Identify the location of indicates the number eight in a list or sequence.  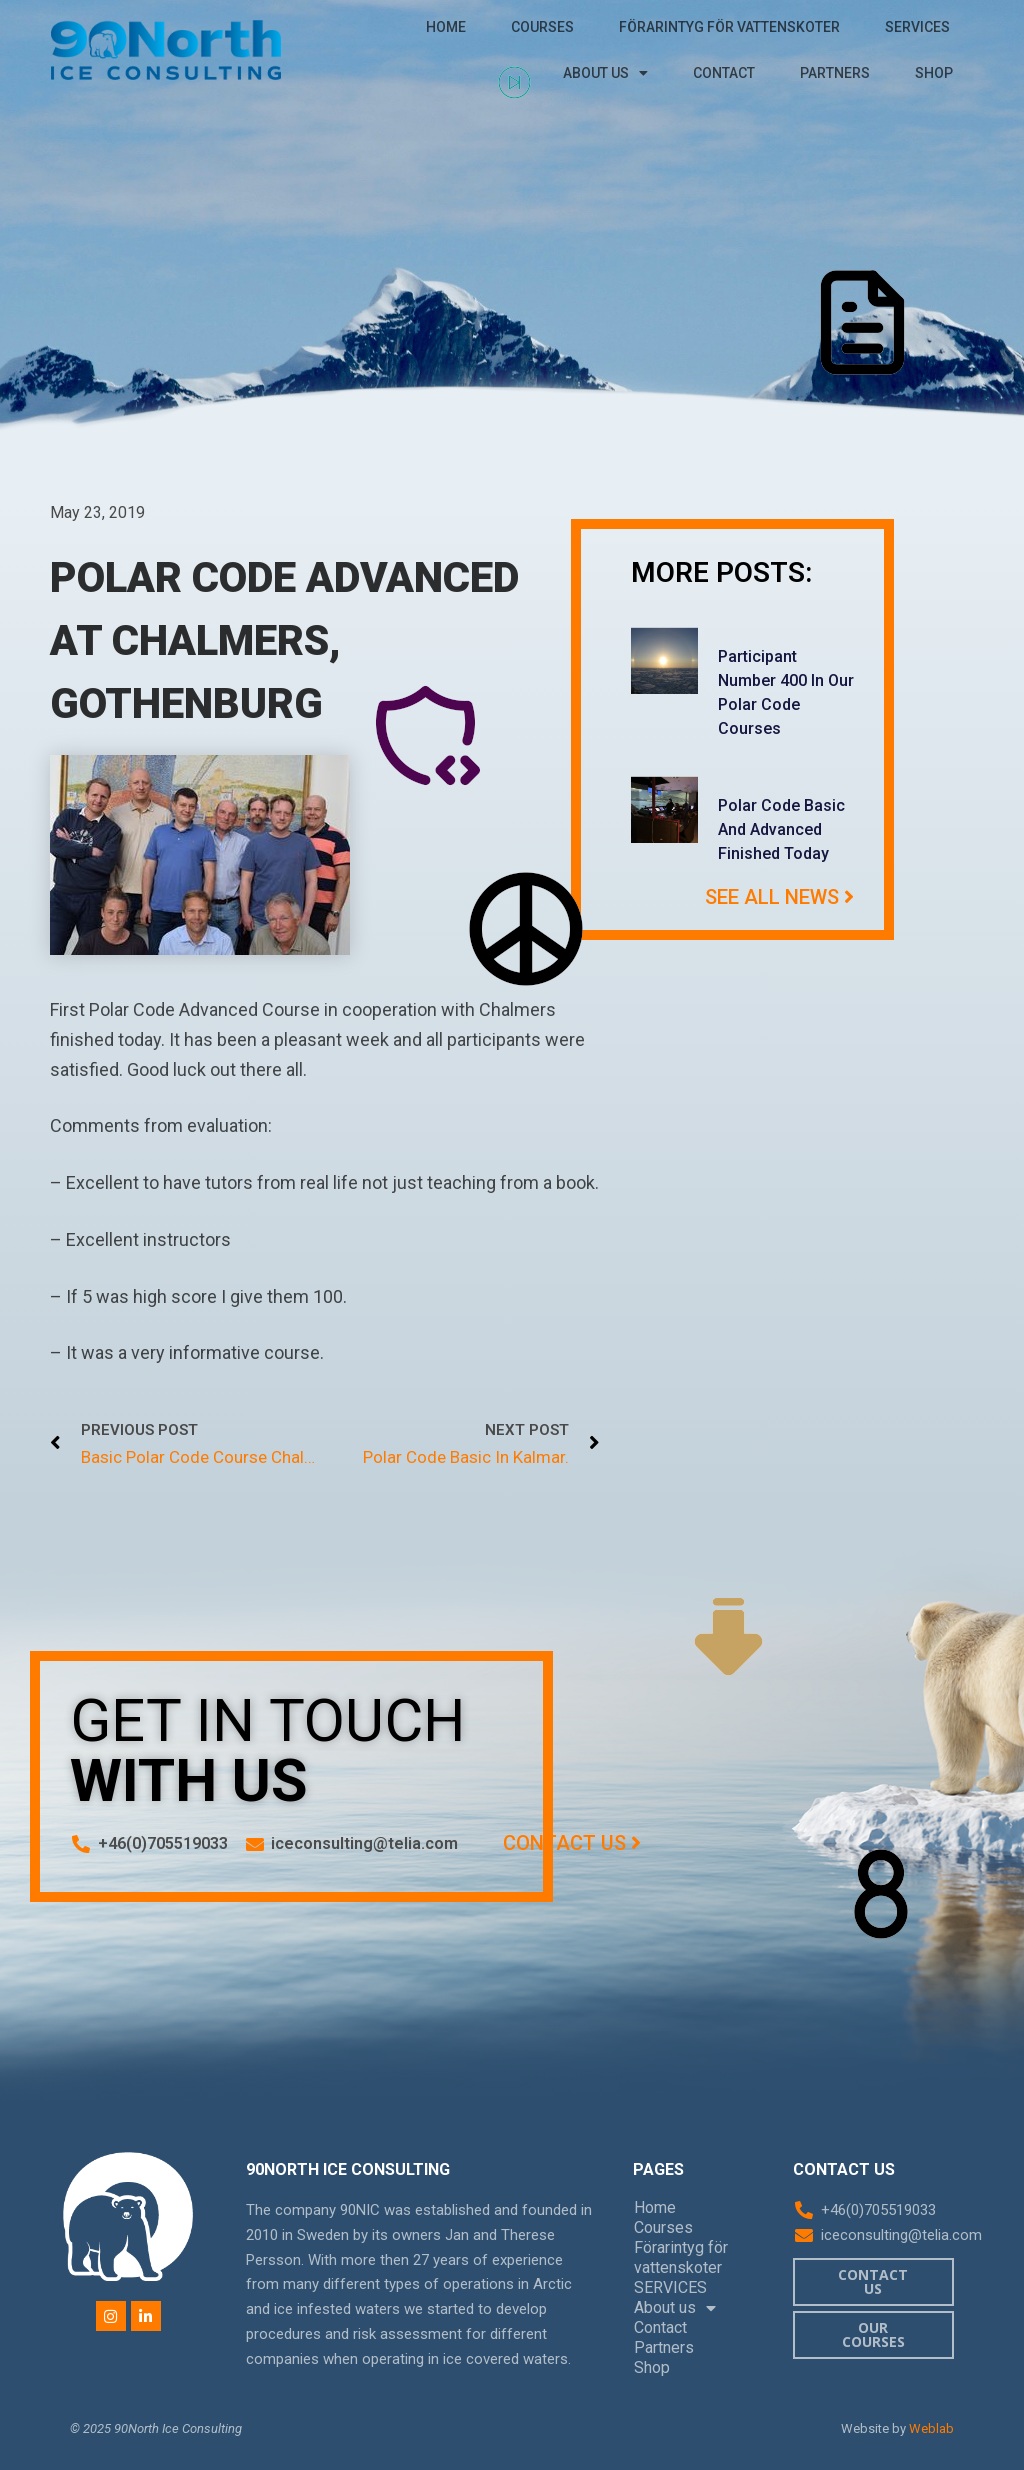
(881, 1894).